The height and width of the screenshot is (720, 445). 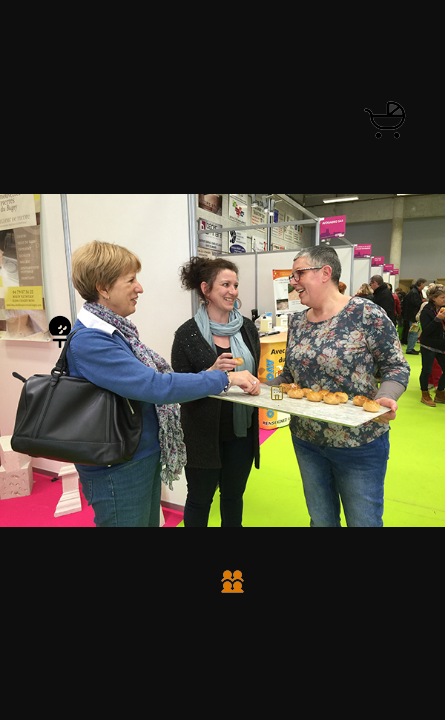 I want to click on access golf or sports-related features, so click(x=60, y=331).